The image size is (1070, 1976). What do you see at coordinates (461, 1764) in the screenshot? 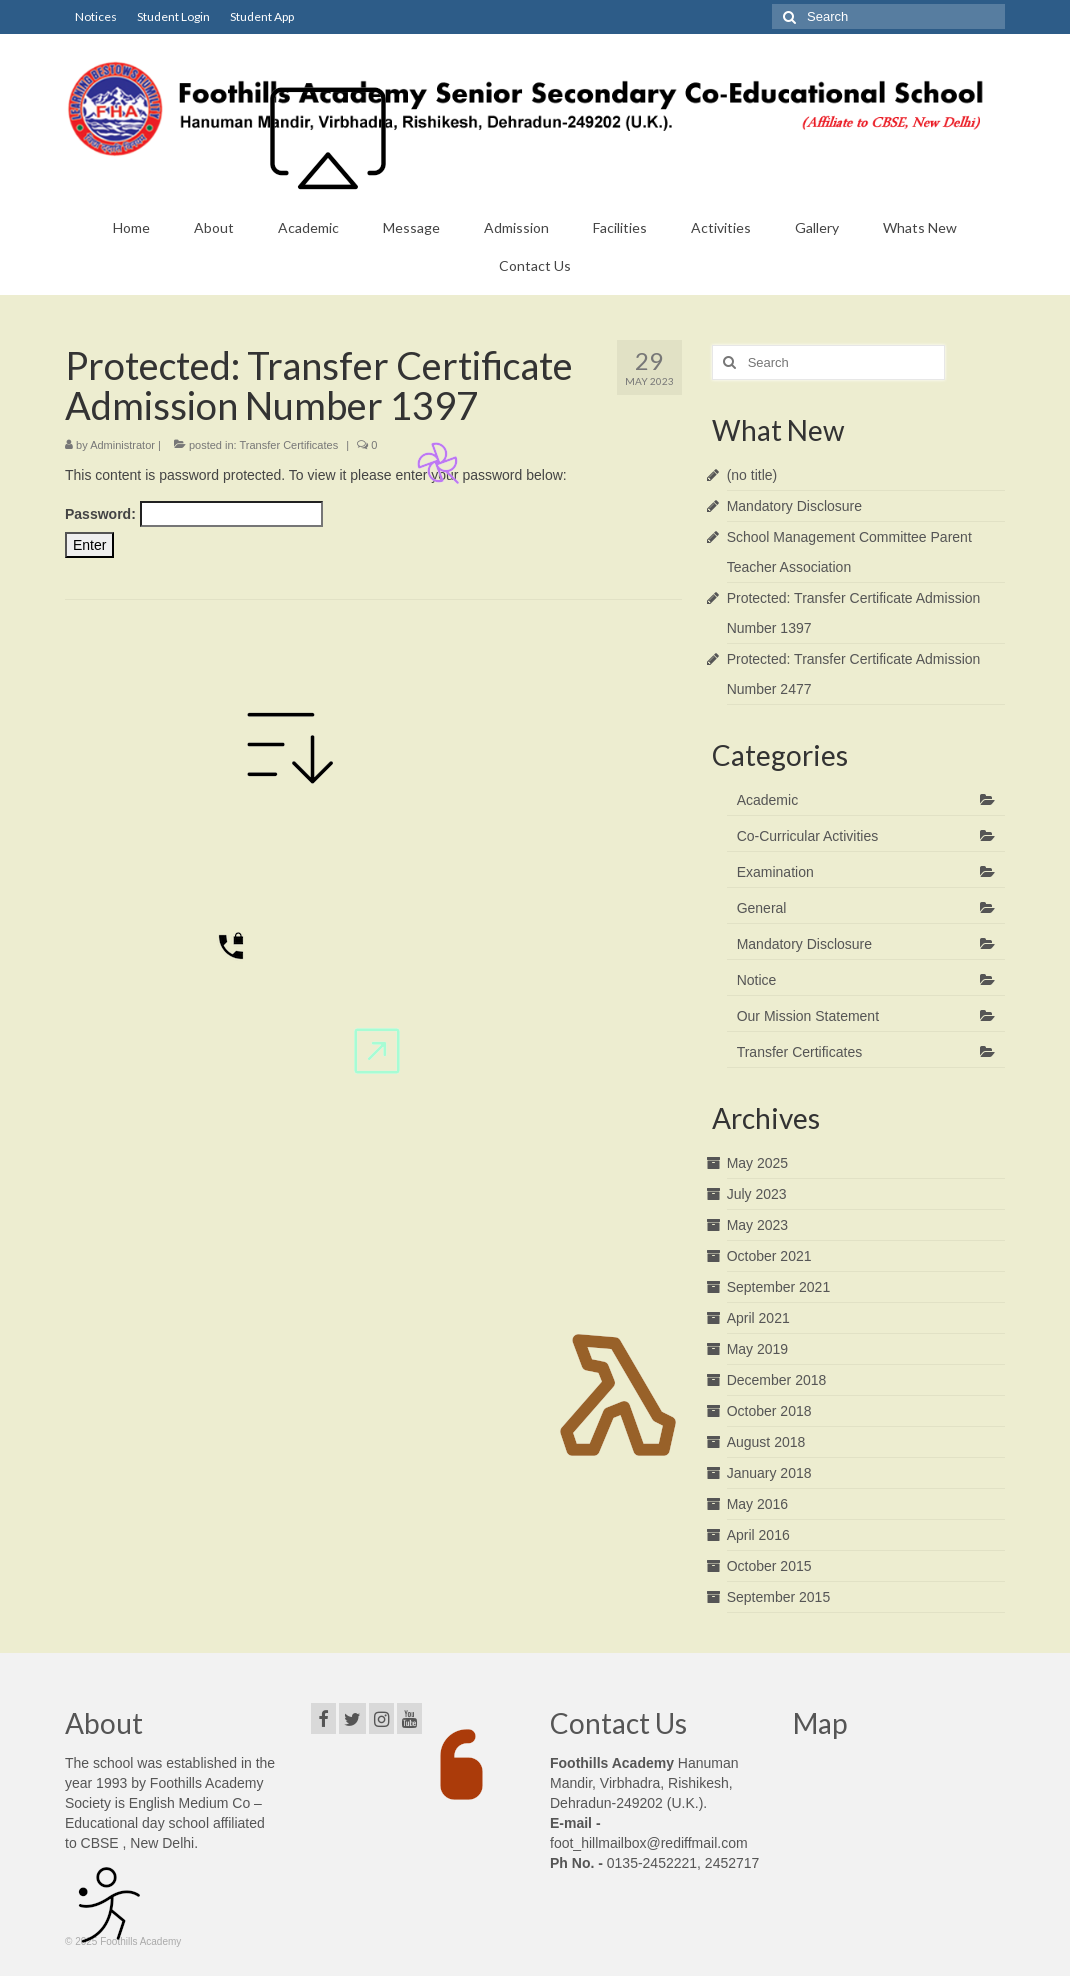
I see `insert a left single quotation mark` at bounding box center [461, 1764].